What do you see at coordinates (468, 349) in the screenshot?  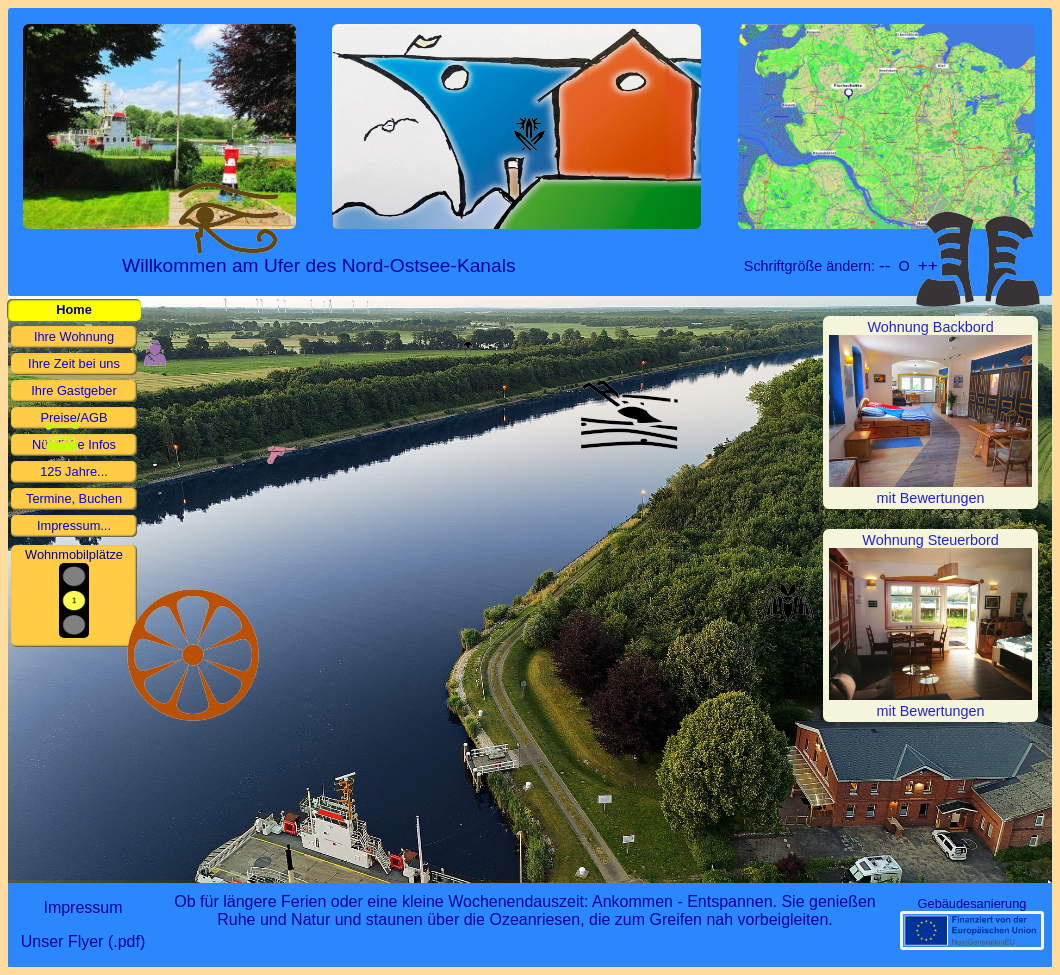 I see `indicates a horror or terror game genre` at bounding box center [468, 349].